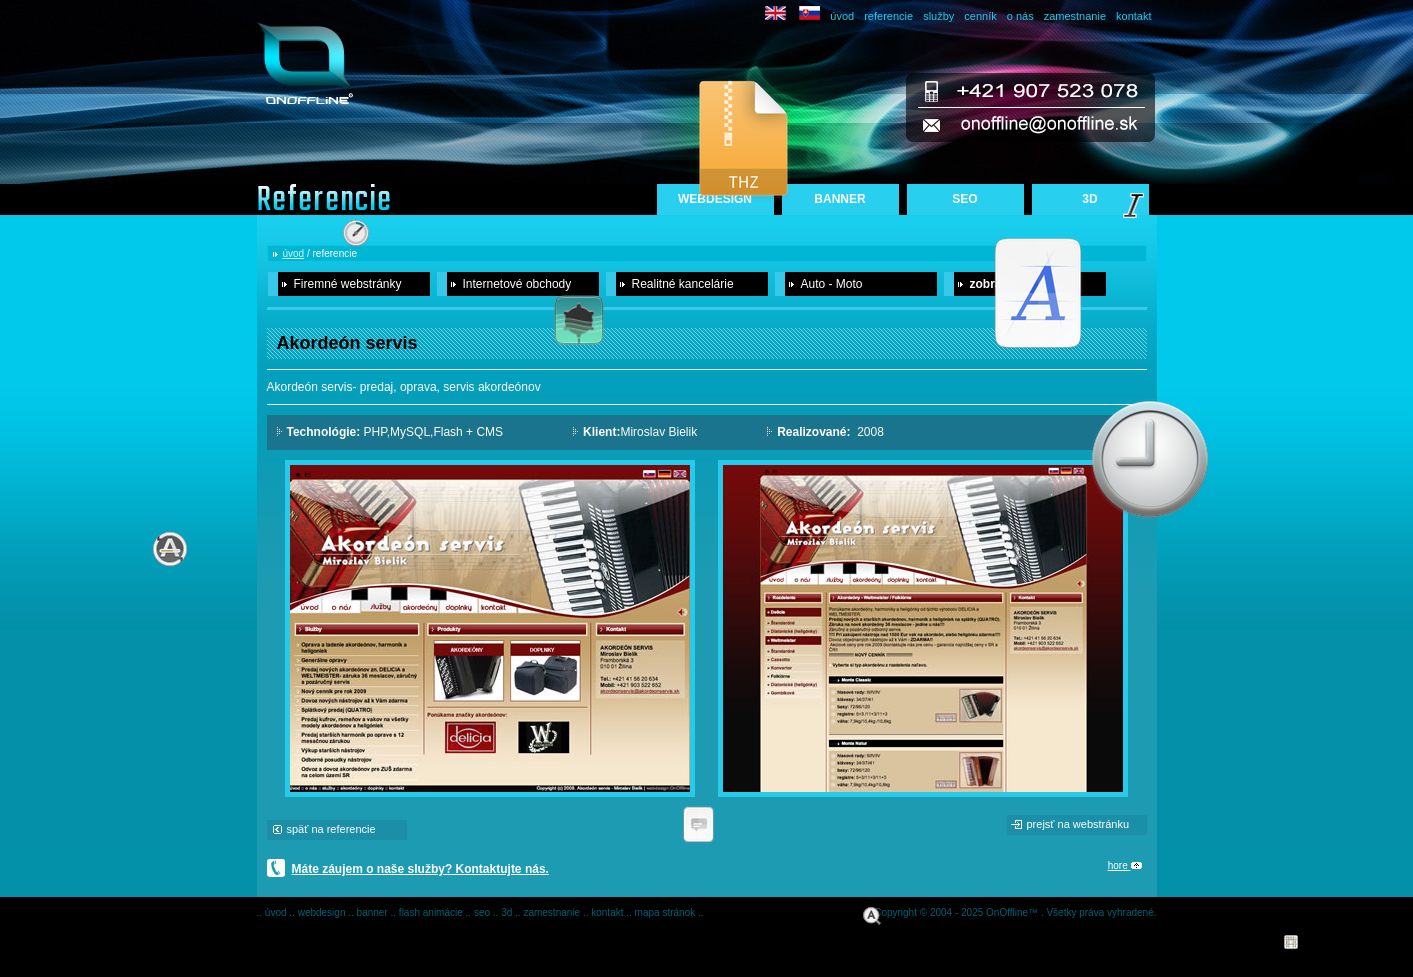 The width and height of the screenshot is (1413, 977). What do you see at coordinates (579, 320) in the screenshot?
I see `launch gnome mines game` at bounding box center [579, 320].